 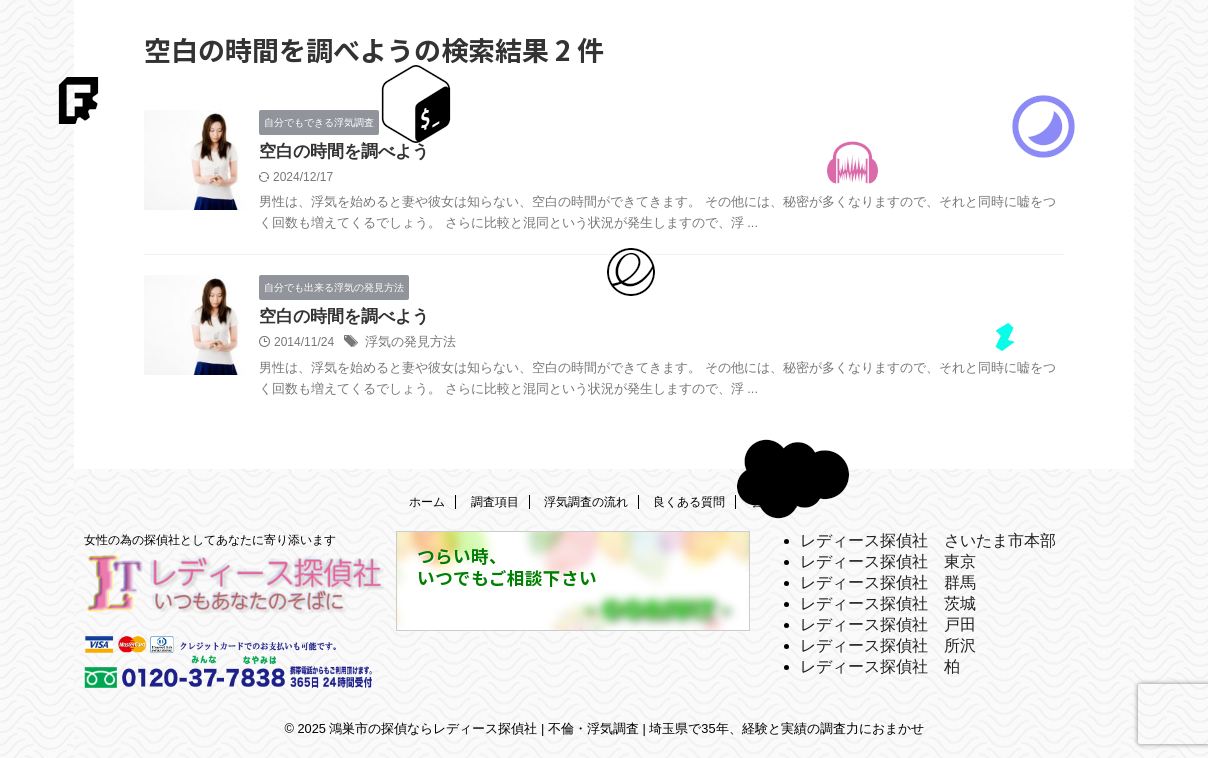 What do you see at coordinates (416, 104) in the screenshot?
I see `open terminal or command line interface` at bounding box center [416, 104].